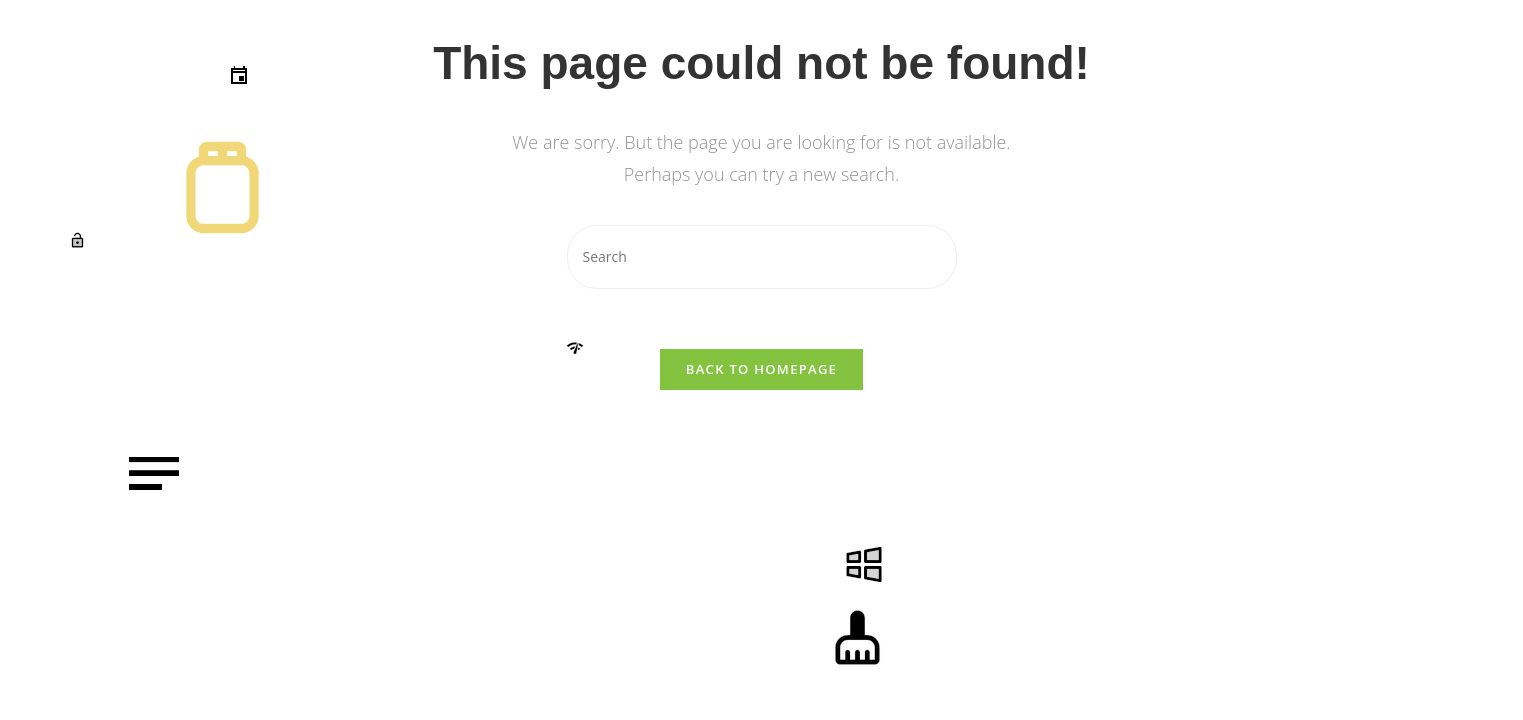 The height and width of the screenshot is (720, 1523). What do you see at coordinates (154, 473) in the screenshot?
I see `view or access notes` at bounding box center [154, 473].